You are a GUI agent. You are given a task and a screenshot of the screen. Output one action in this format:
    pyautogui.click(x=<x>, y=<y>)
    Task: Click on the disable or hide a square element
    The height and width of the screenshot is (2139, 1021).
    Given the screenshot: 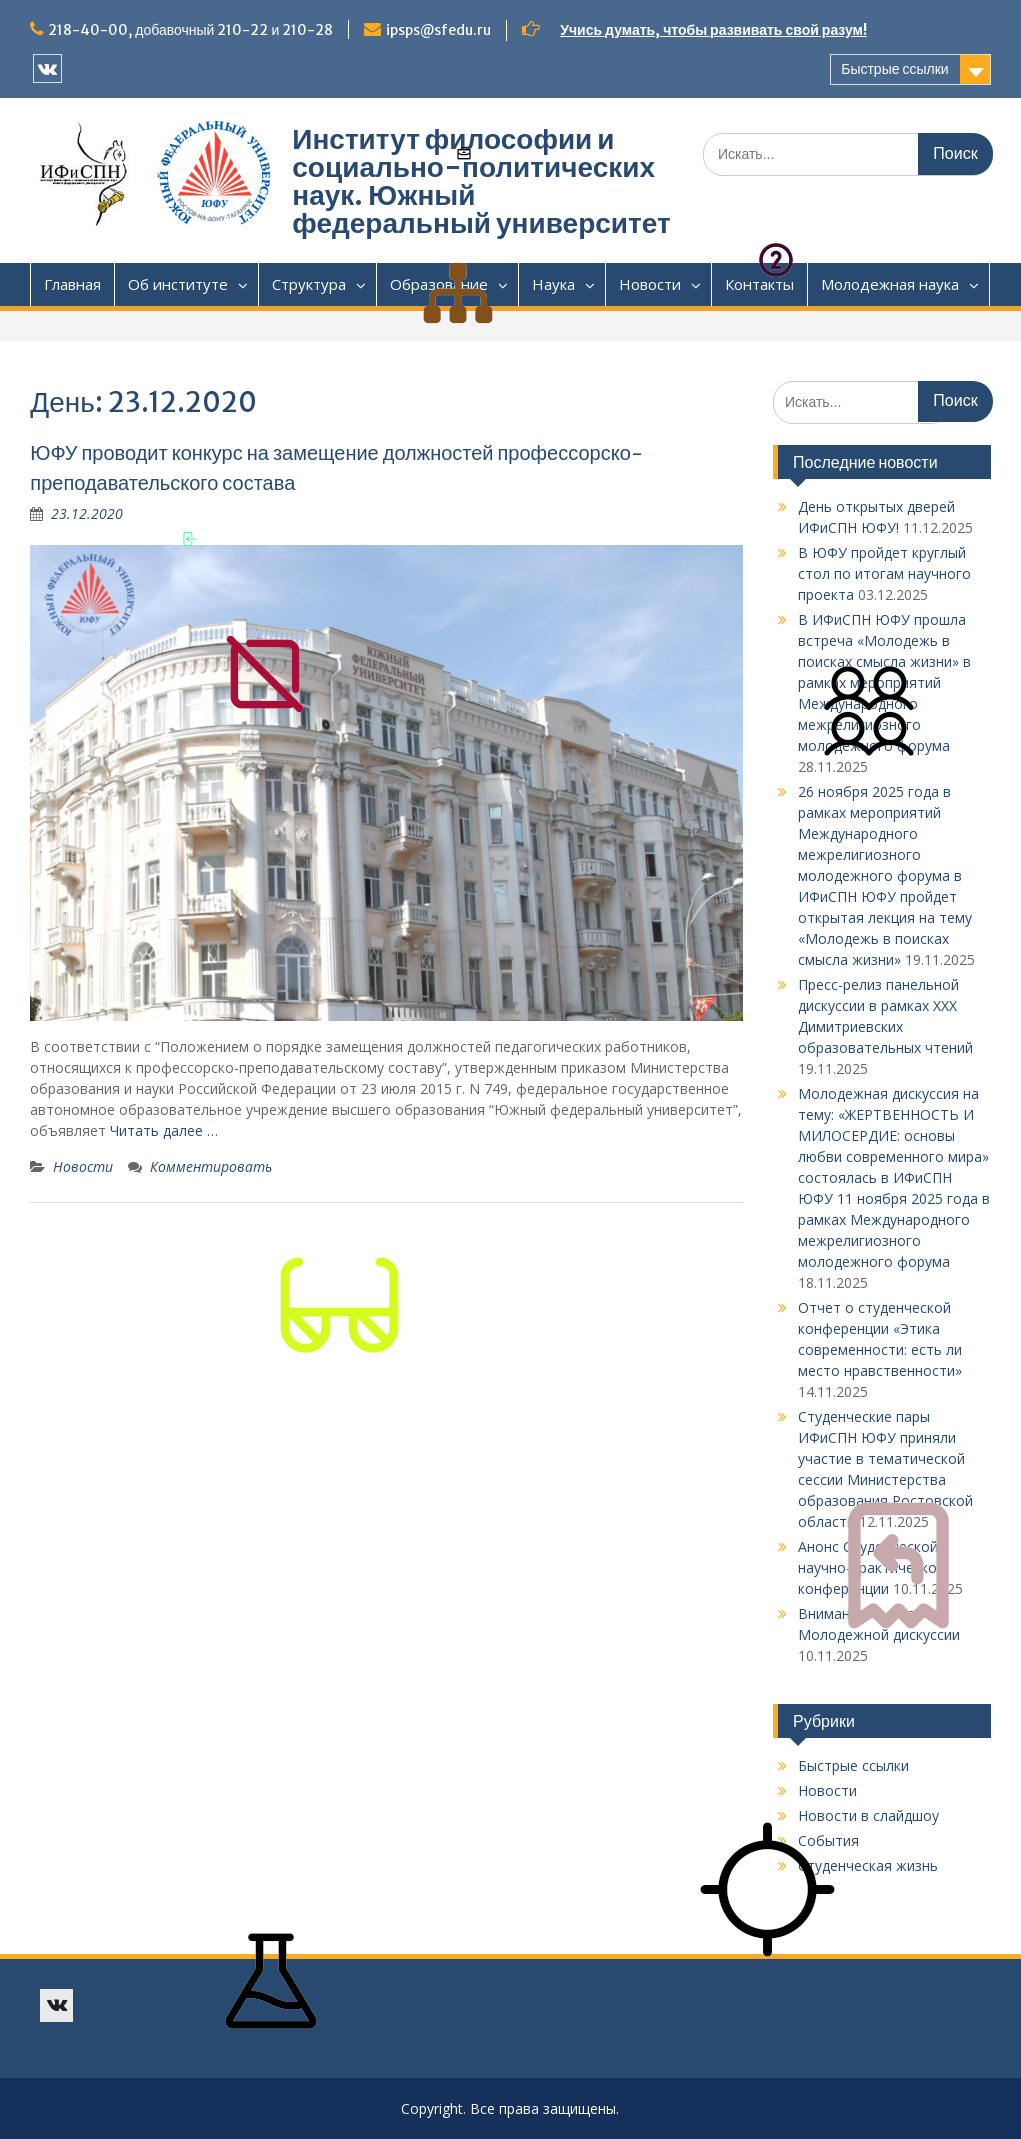 What is the action you would take?
    pyautogui.click(x=265, y=674)
    